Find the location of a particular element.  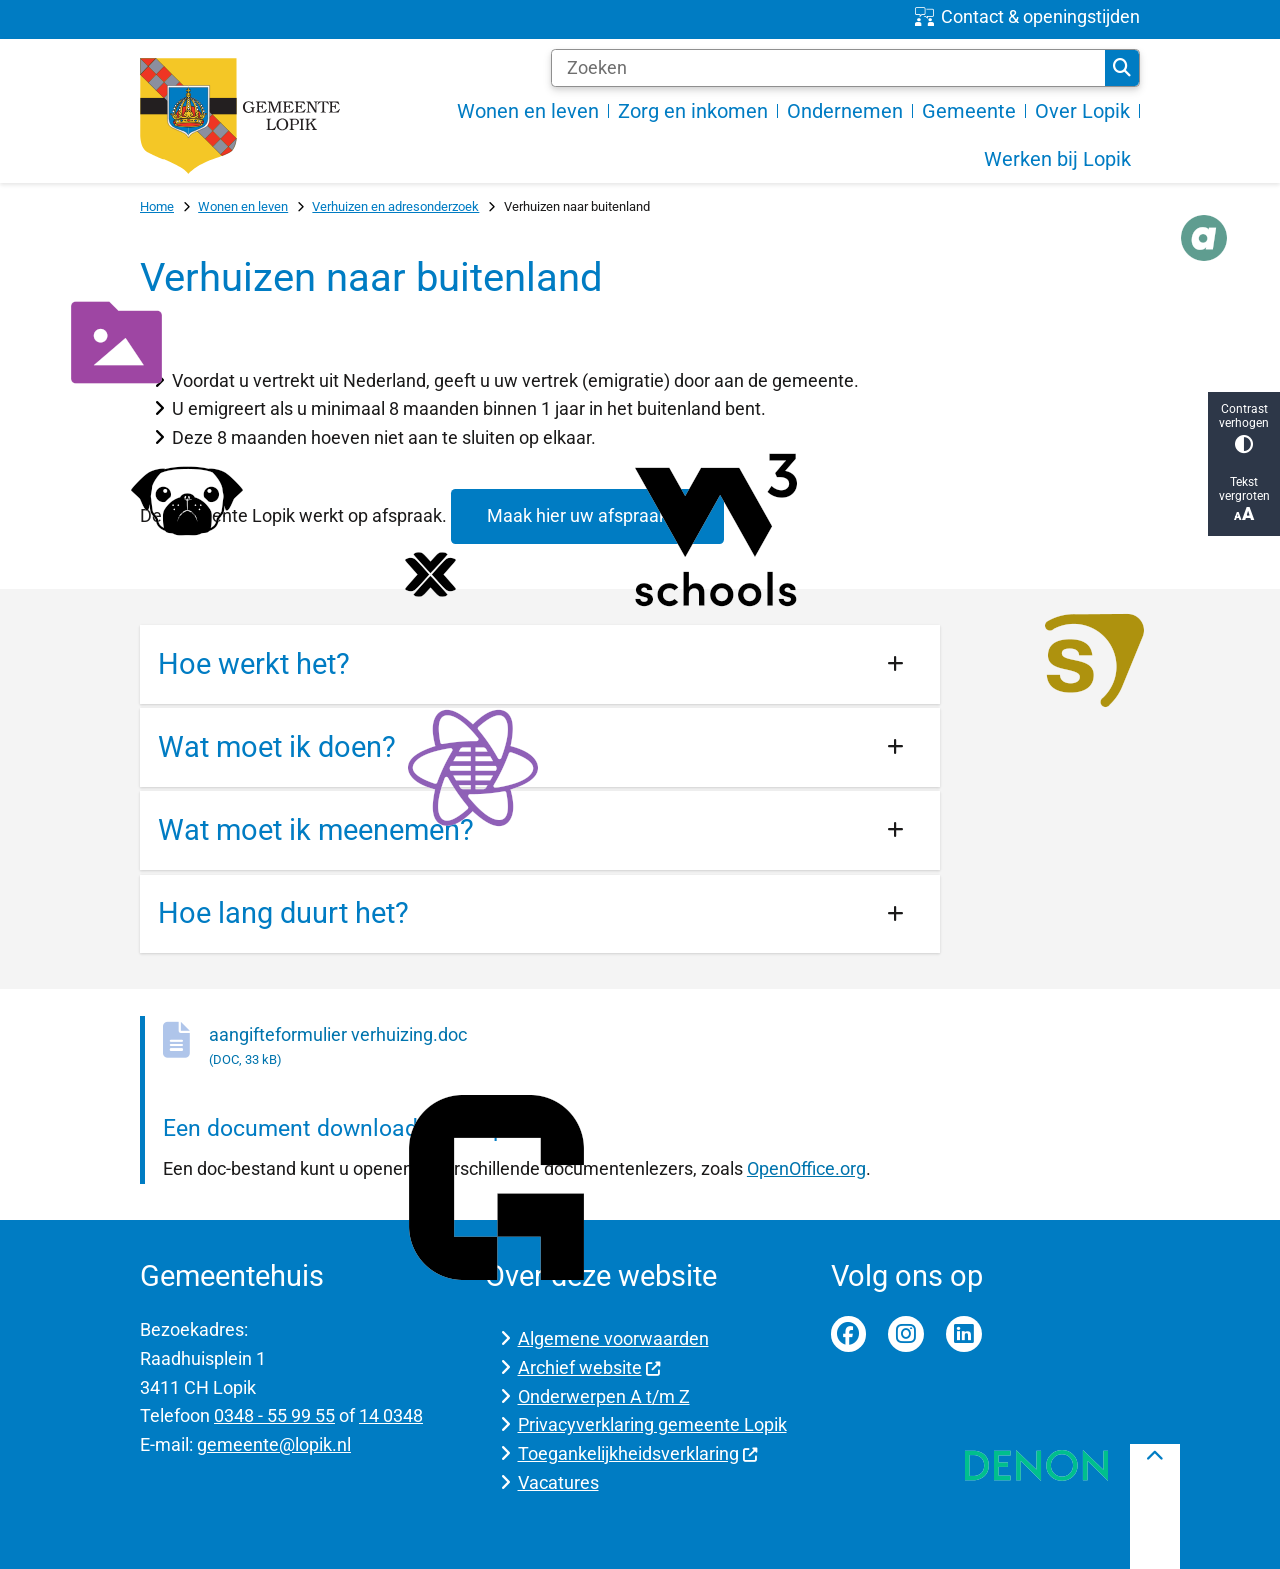

Grid.ai company logo is located at coordinates (496, 1187).